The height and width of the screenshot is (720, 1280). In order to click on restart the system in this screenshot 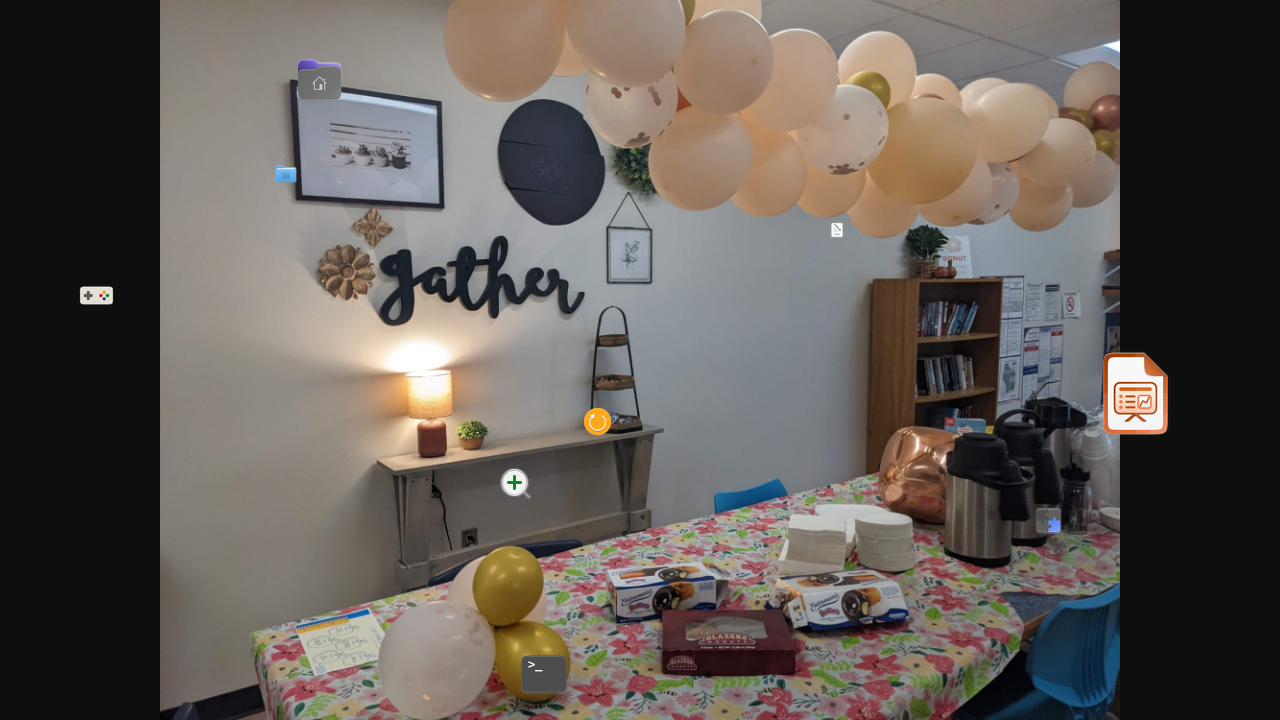, I will do `click(598, 422)`.